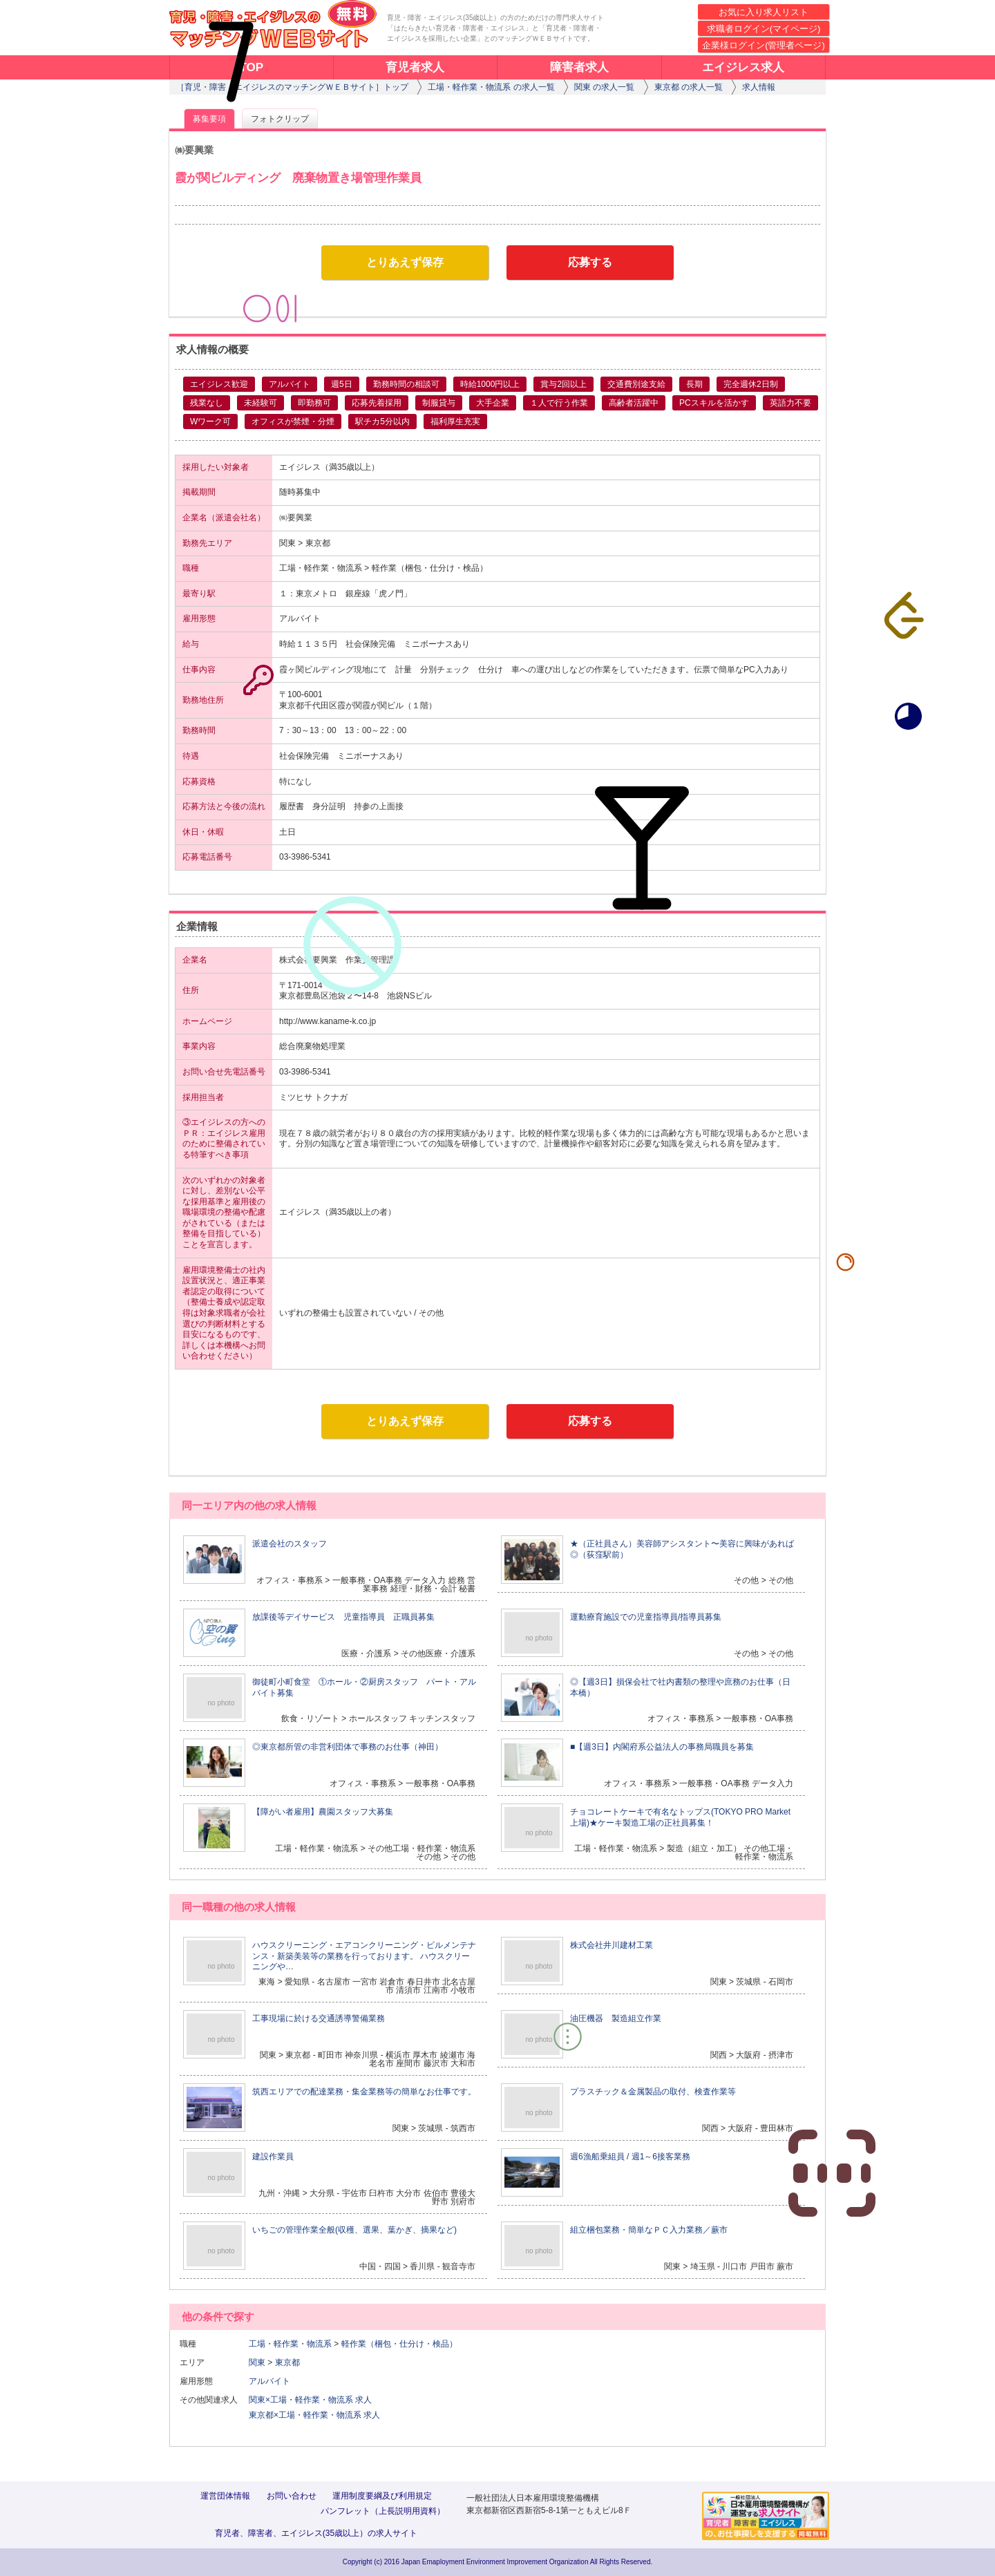 Image resolution: width=995 pixels, height=2576 pixels. I want to click on apply inner shadow effect to top-right corner, so click(845, 1262).